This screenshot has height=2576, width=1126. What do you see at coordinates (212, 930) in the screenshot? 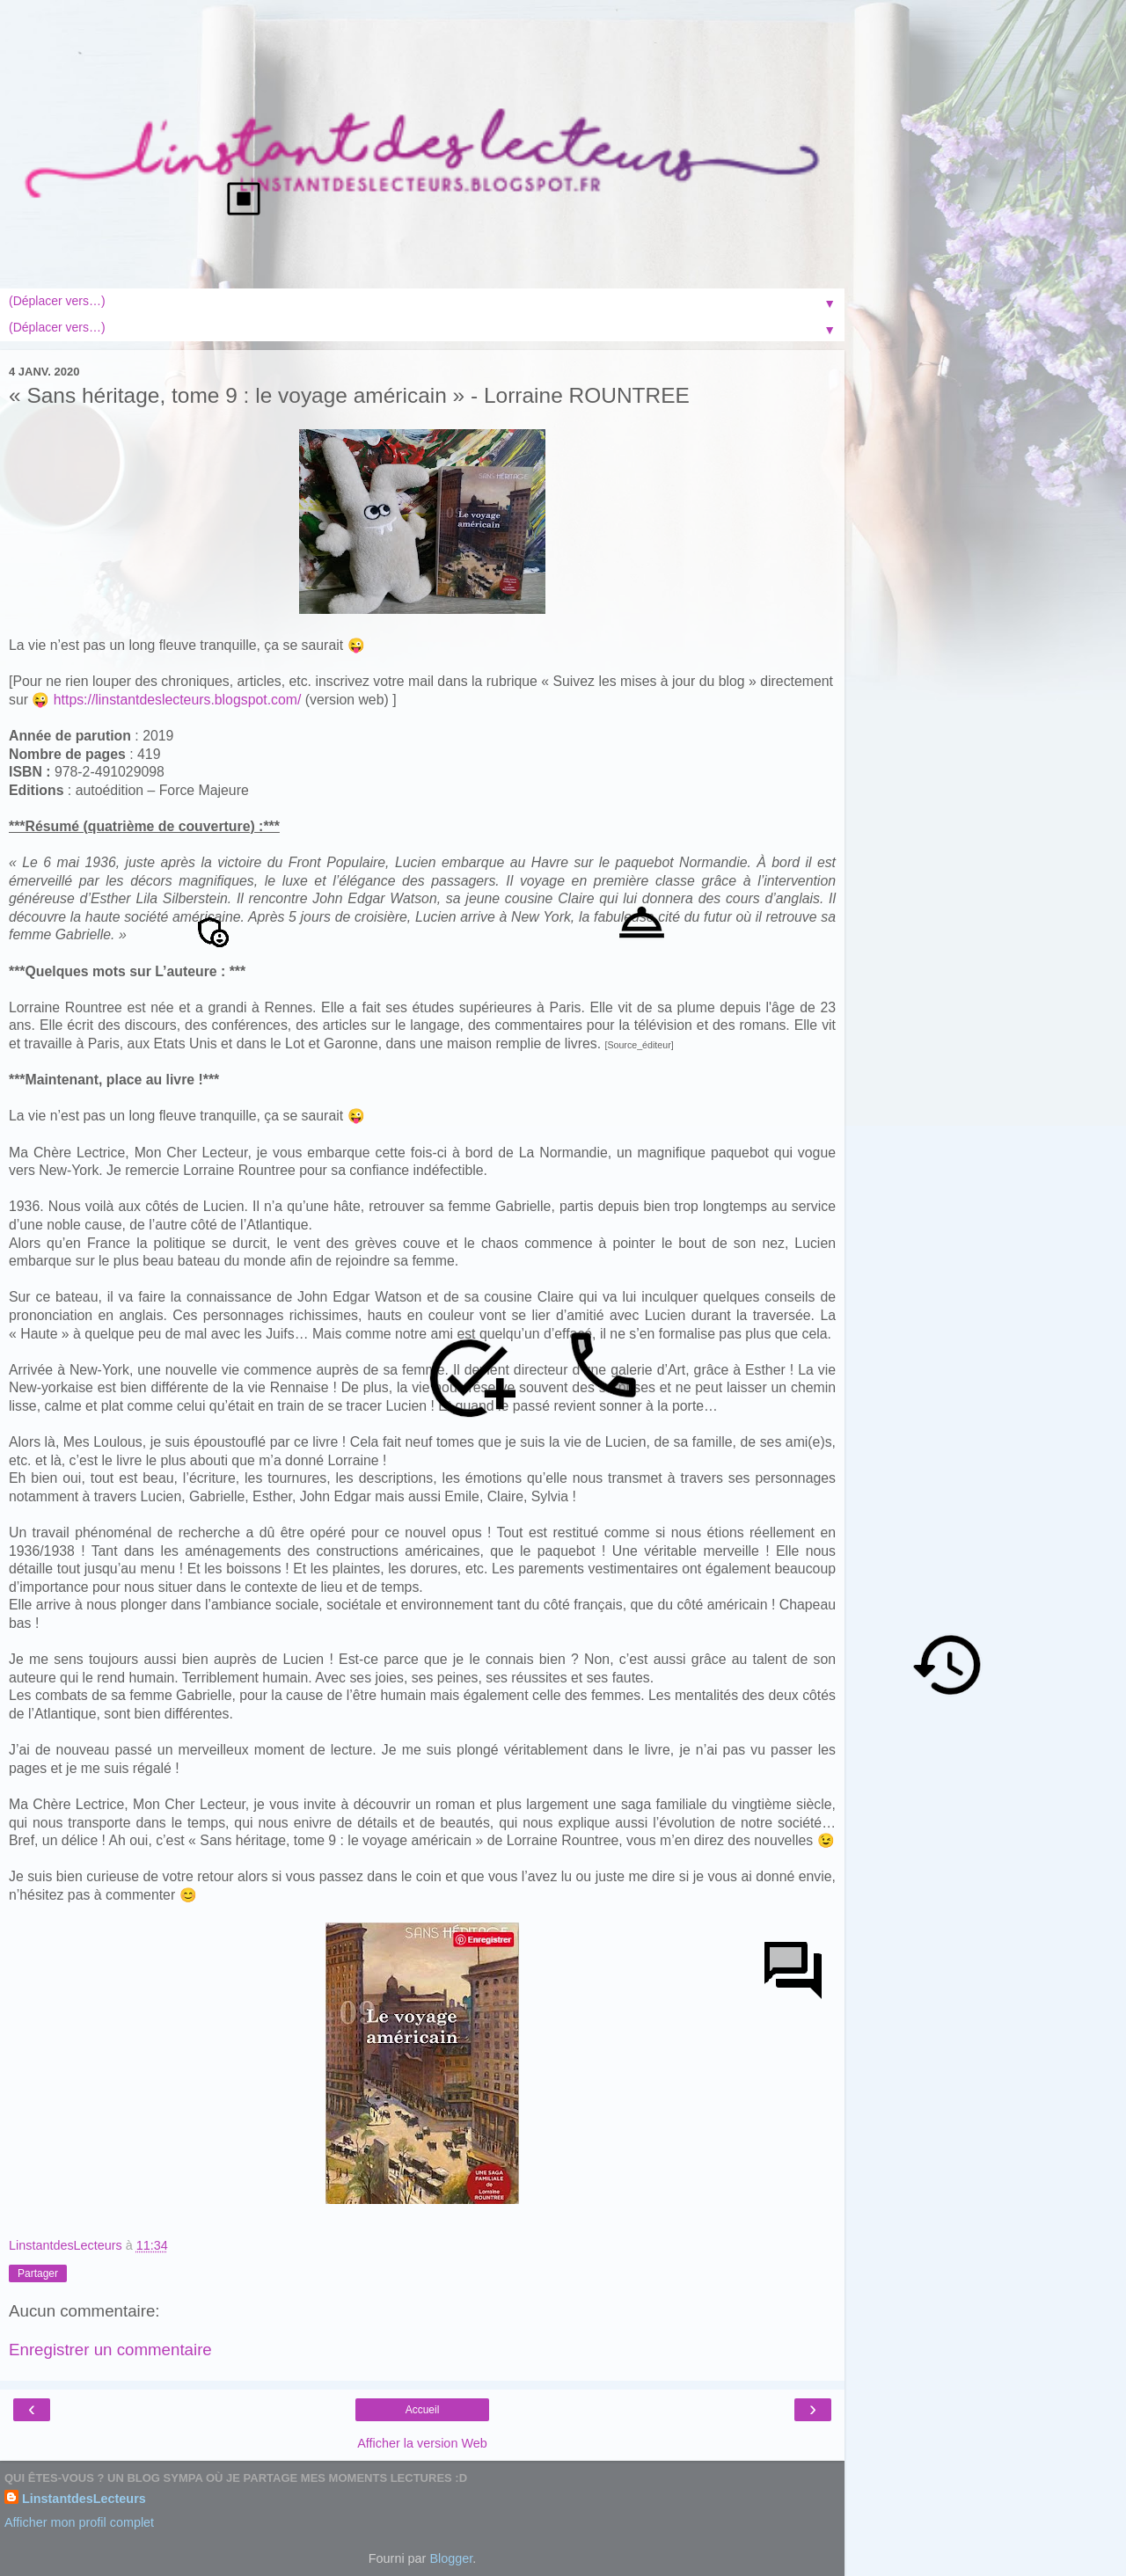
I see `access admin or user security settings` at bounding box center [212, 930].